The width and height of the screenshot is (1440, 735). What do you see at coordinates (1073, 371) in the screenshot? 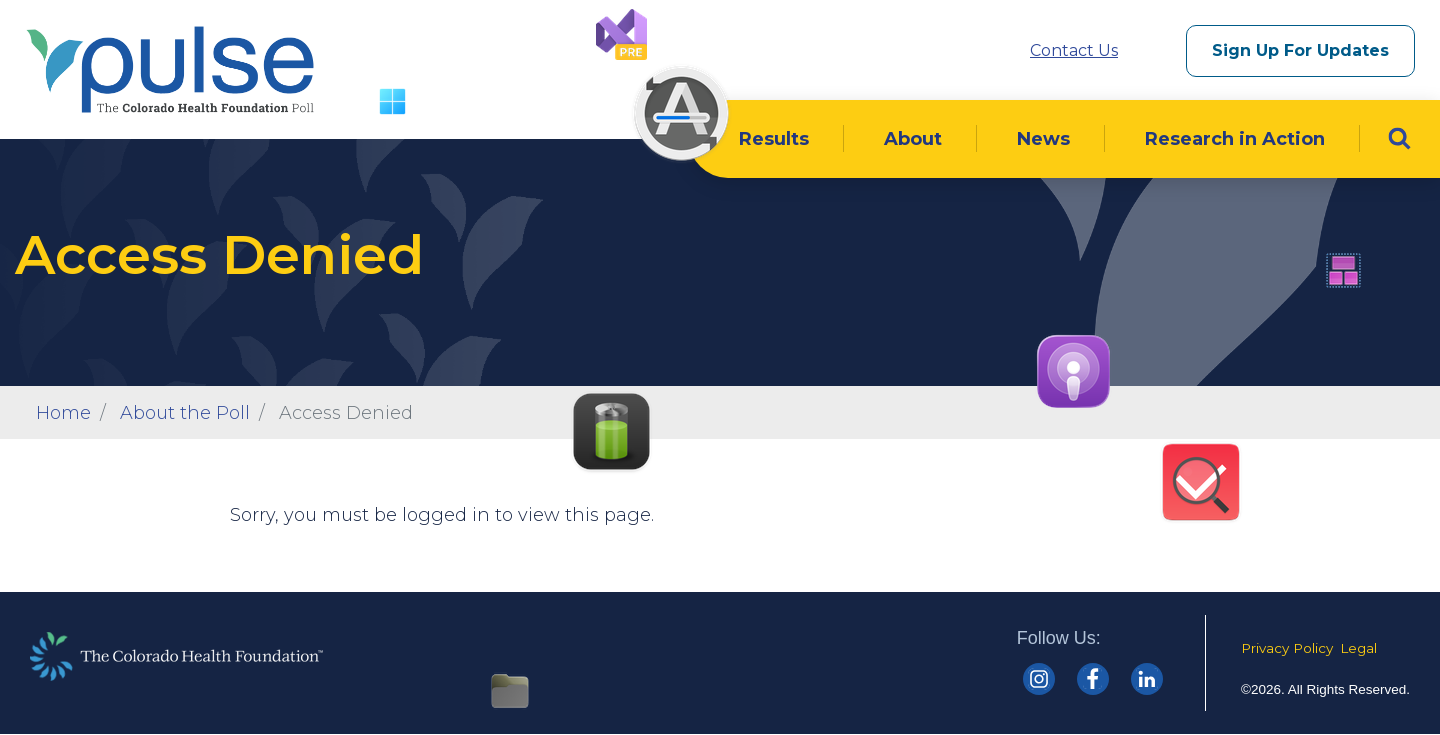
I see `open the podcasts app` at bounding box center [1073, 371].